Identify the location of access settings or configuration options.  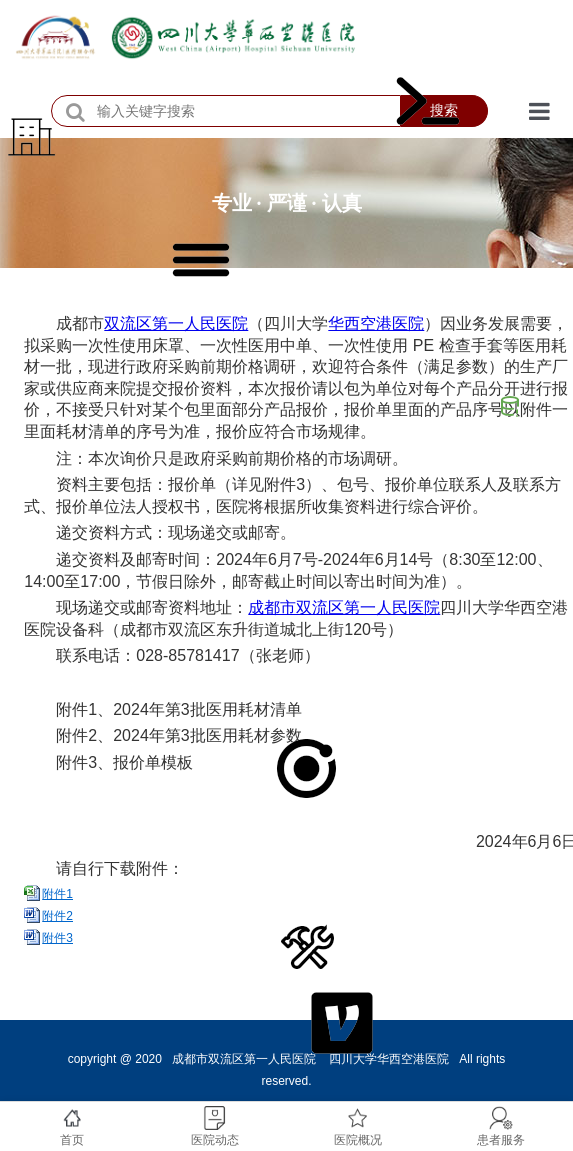
(307, 947).